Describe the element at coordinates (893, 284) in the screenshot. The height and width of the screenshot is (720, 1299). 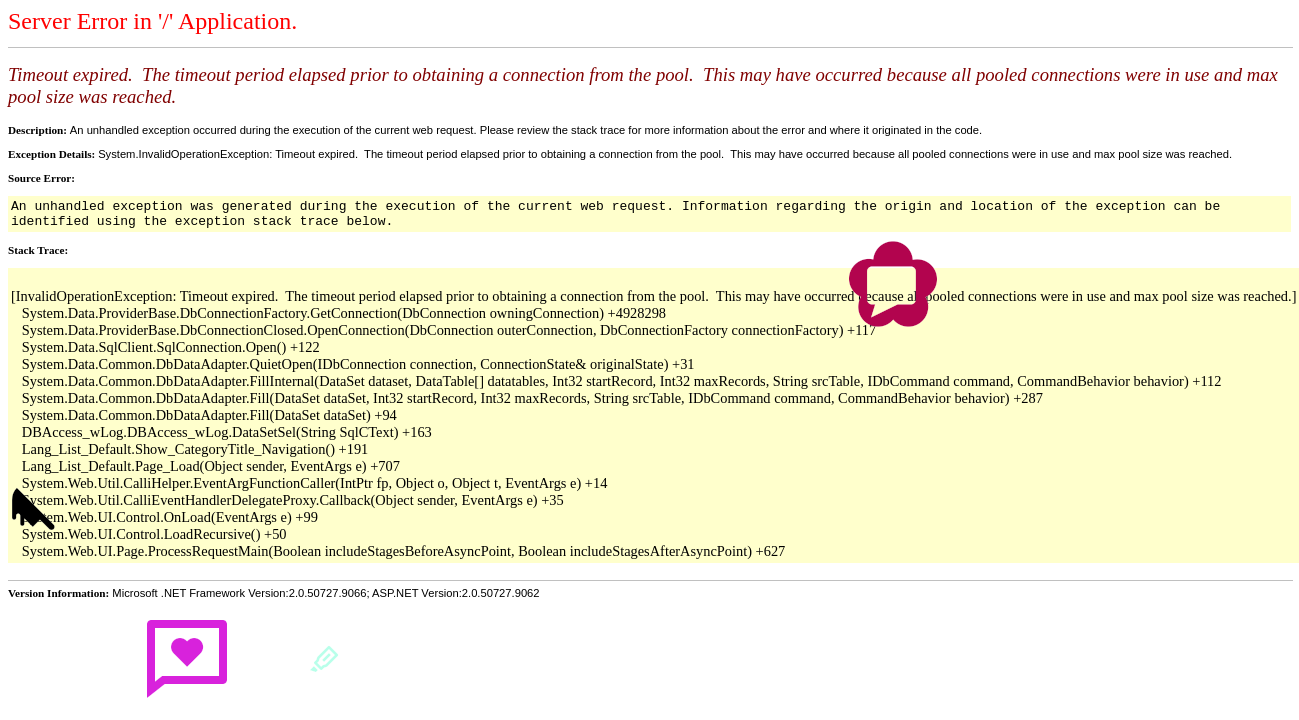
I see `webrtc logo indicating real-time communication features` at that location.